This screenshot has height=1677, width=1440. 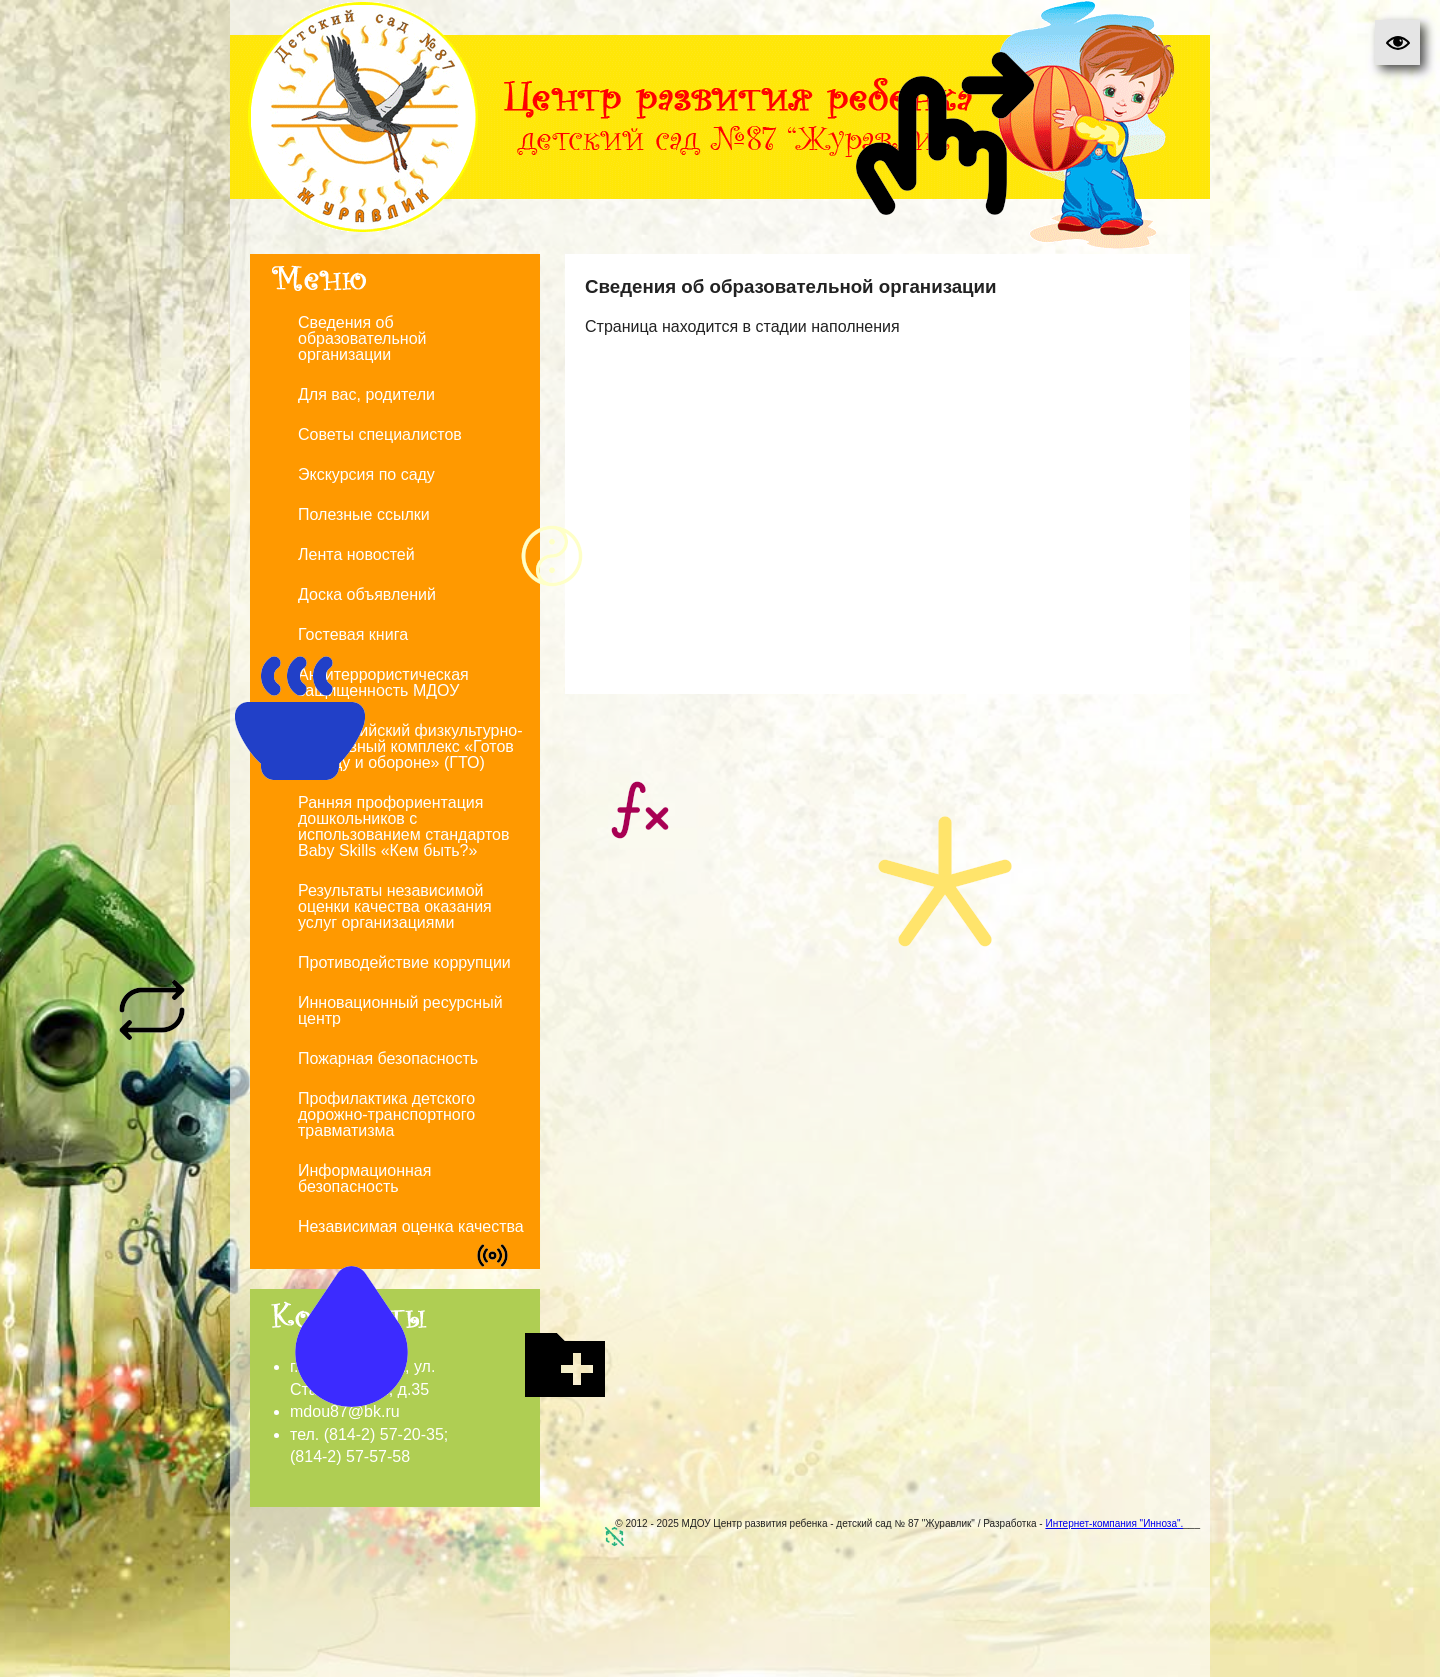 I want to click on adjust water or hydration settings, so click(x=351, y=1336).